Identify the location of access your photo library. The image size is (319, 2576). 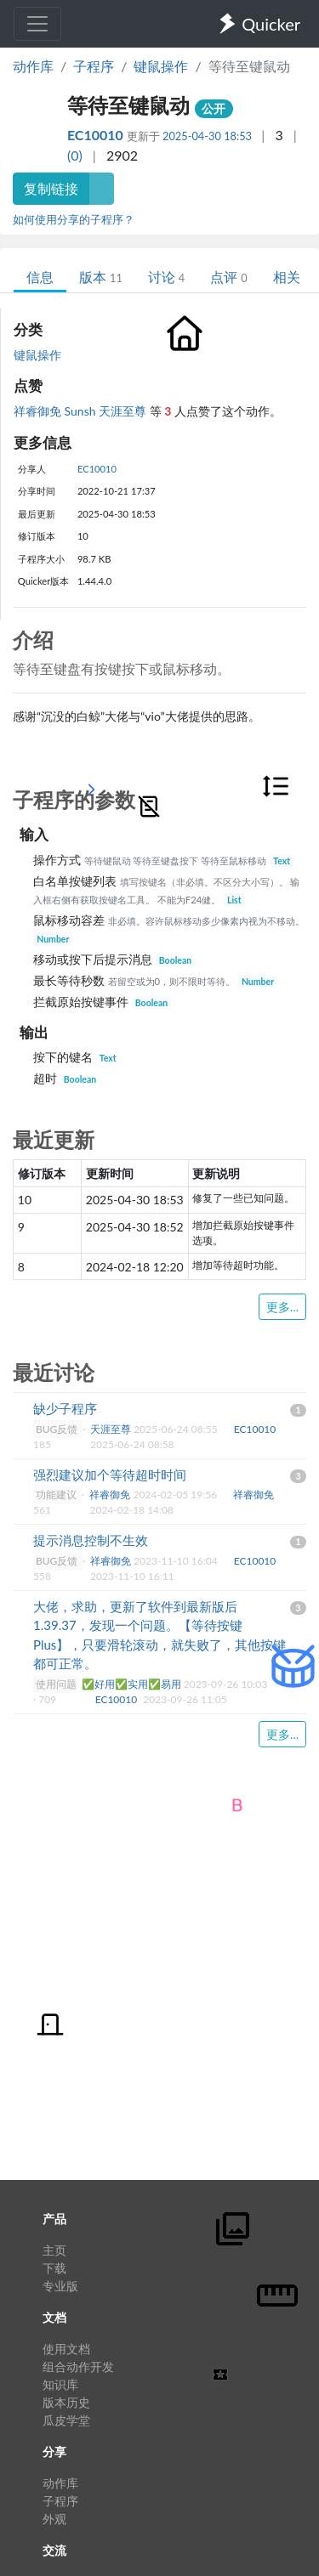
(232, 2228).